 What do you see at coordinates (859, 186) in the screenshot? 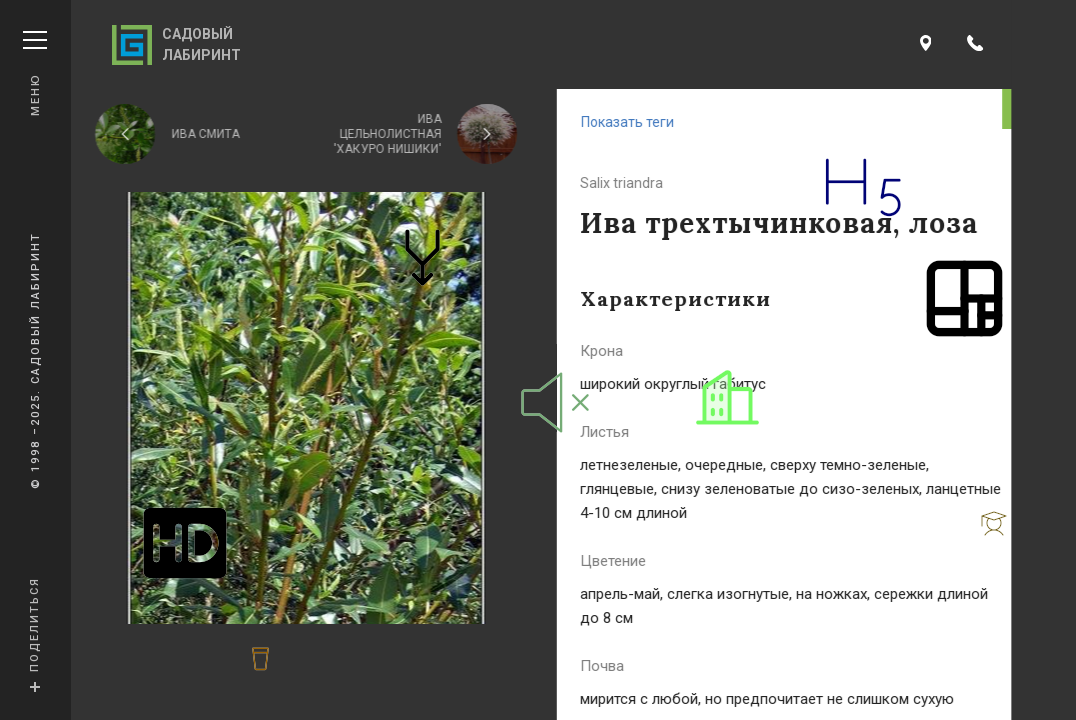
I see `format text as heading level 5` at bounding box center [859, 186].